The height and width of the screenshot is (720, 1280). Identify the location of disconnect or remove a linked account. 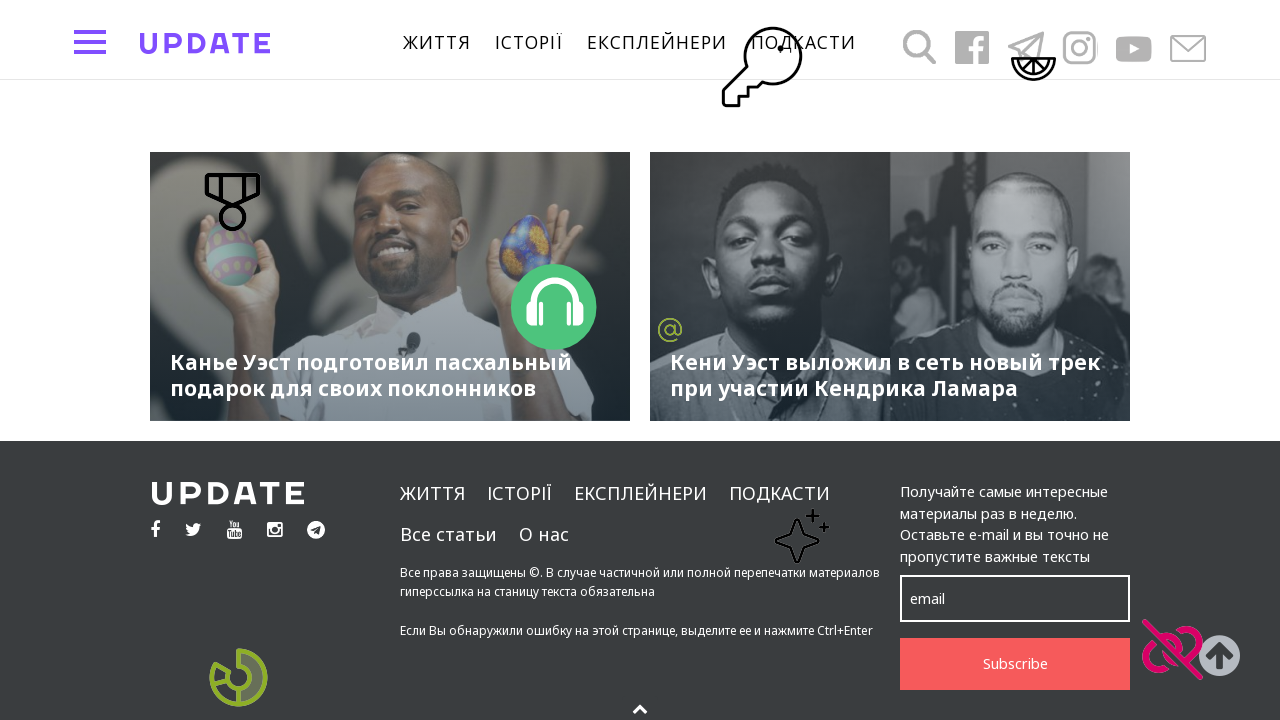
(1172, 649).